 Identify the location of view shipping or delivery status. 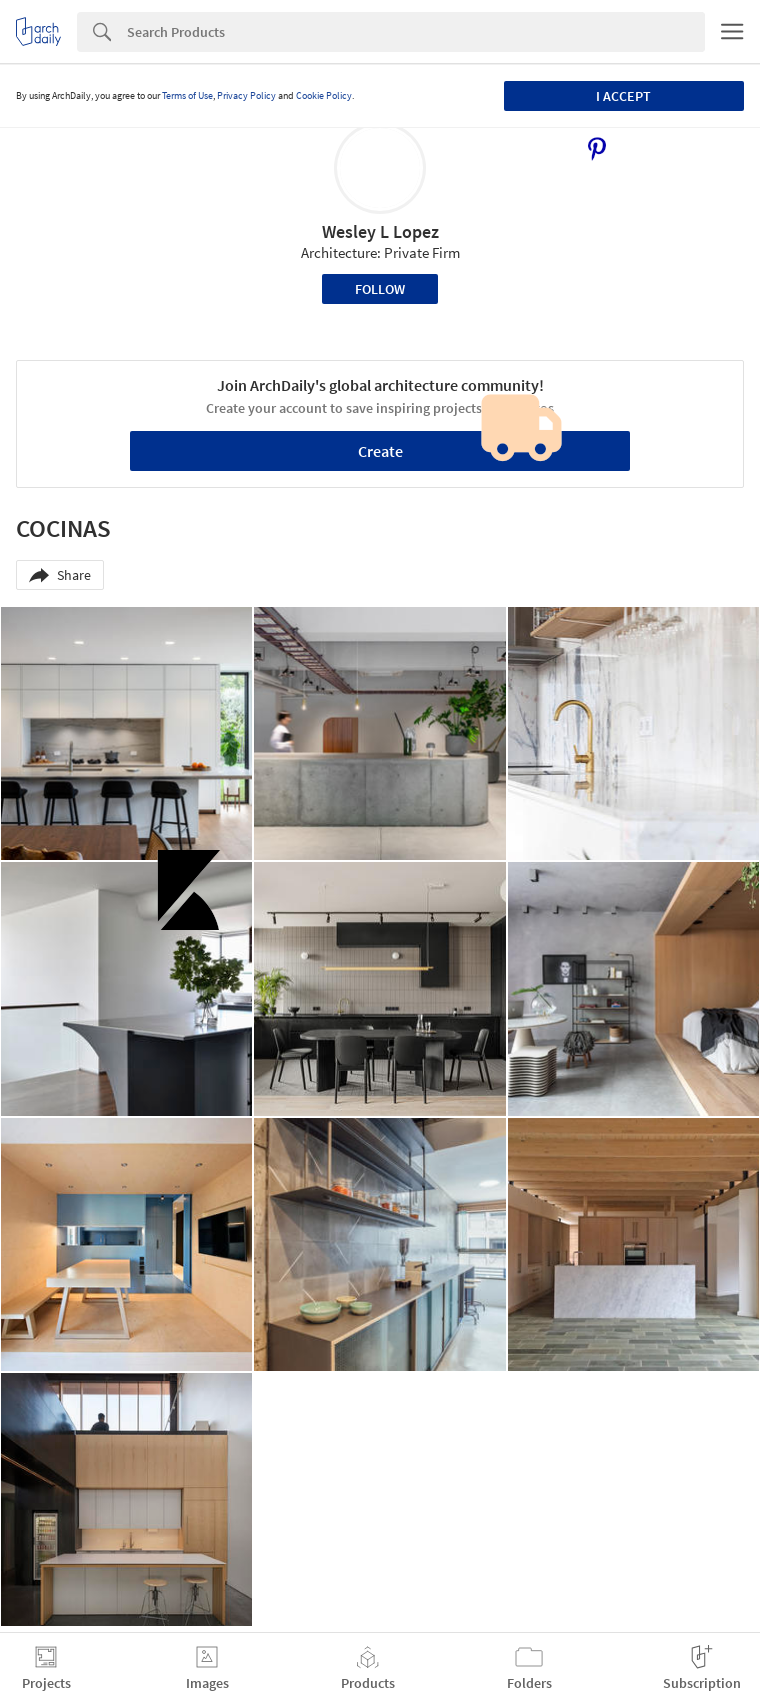
(521, 425).